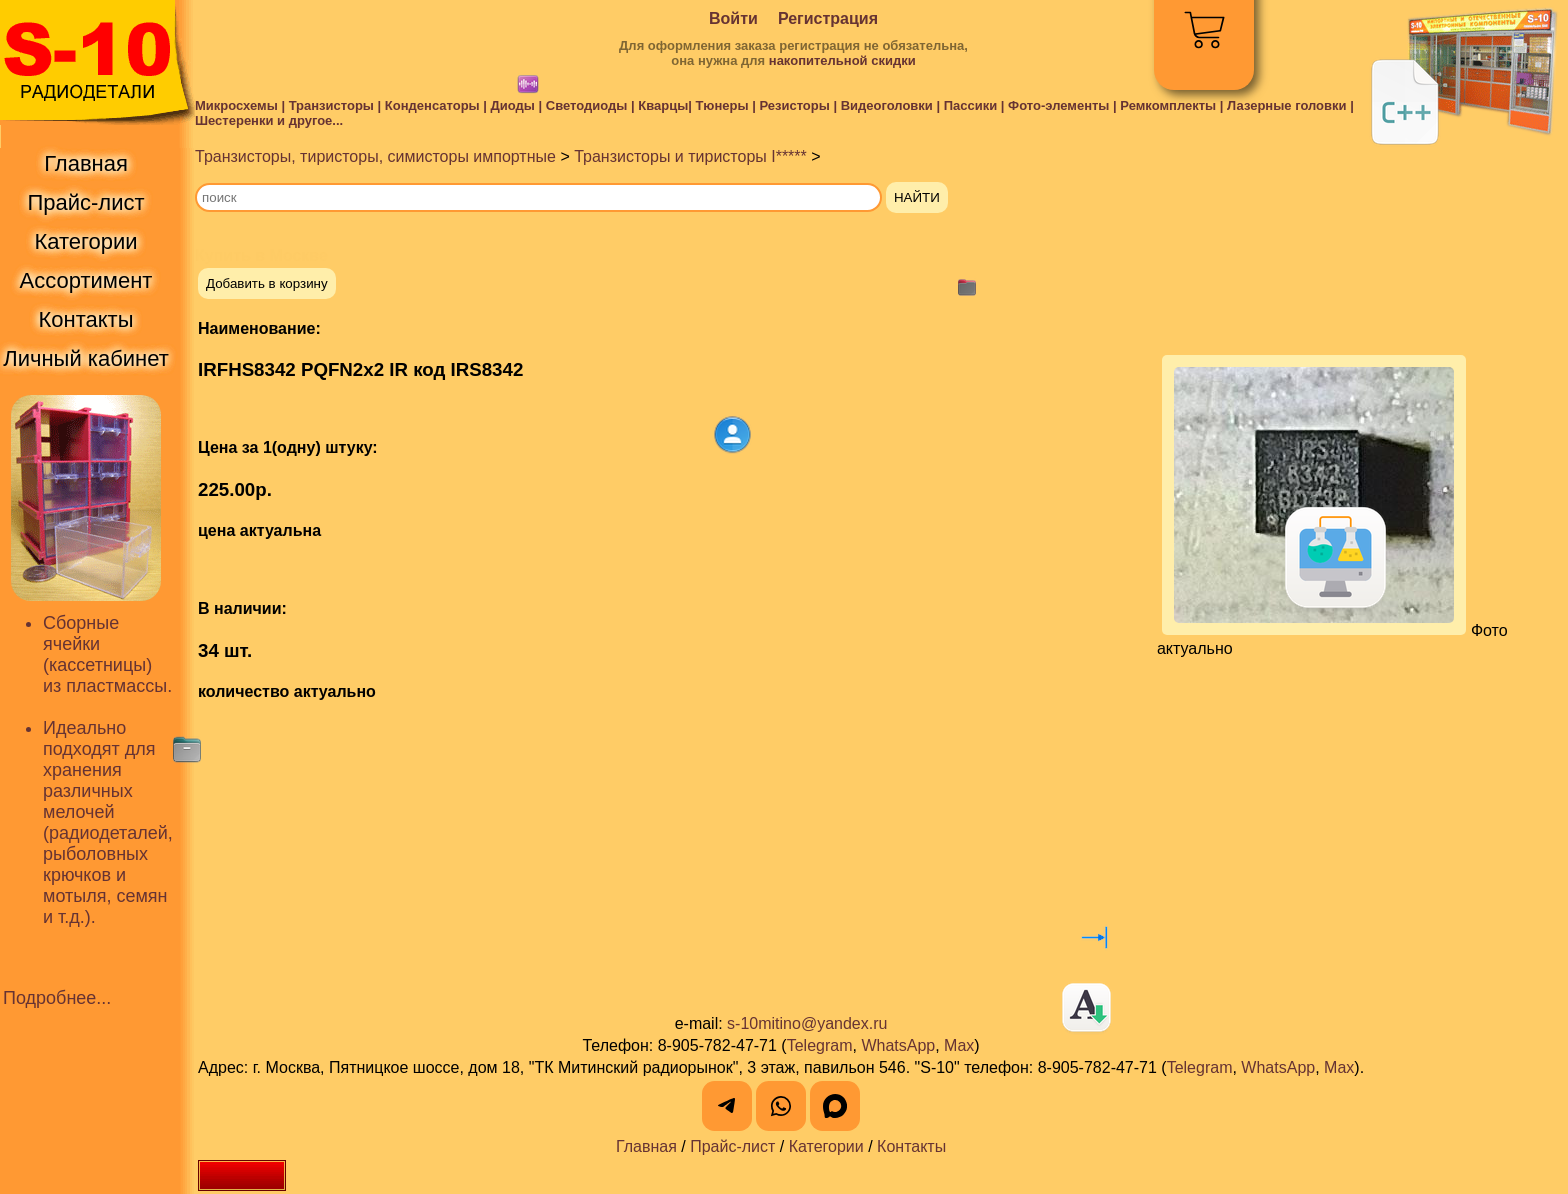  What do you see at coordinates (1086, 1007) in the screenshot?
I see `download and install new fonts` at bounding box center [1086, 1007].